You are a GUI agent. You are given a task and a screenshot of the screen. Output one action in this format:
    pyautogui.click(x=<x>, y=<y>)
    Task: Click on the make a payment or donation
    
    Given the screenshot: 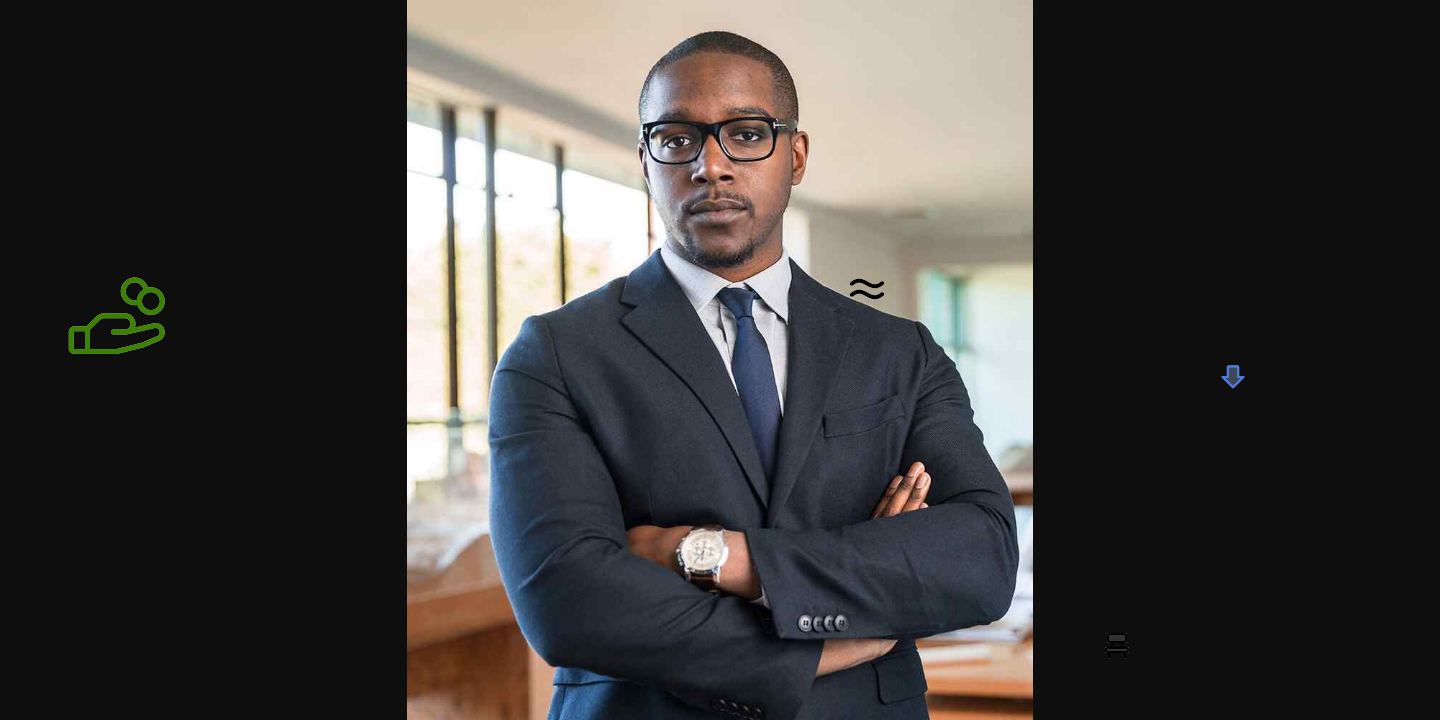 What is the action you would take?
    pyautogui.click(x=120, y=319)
    